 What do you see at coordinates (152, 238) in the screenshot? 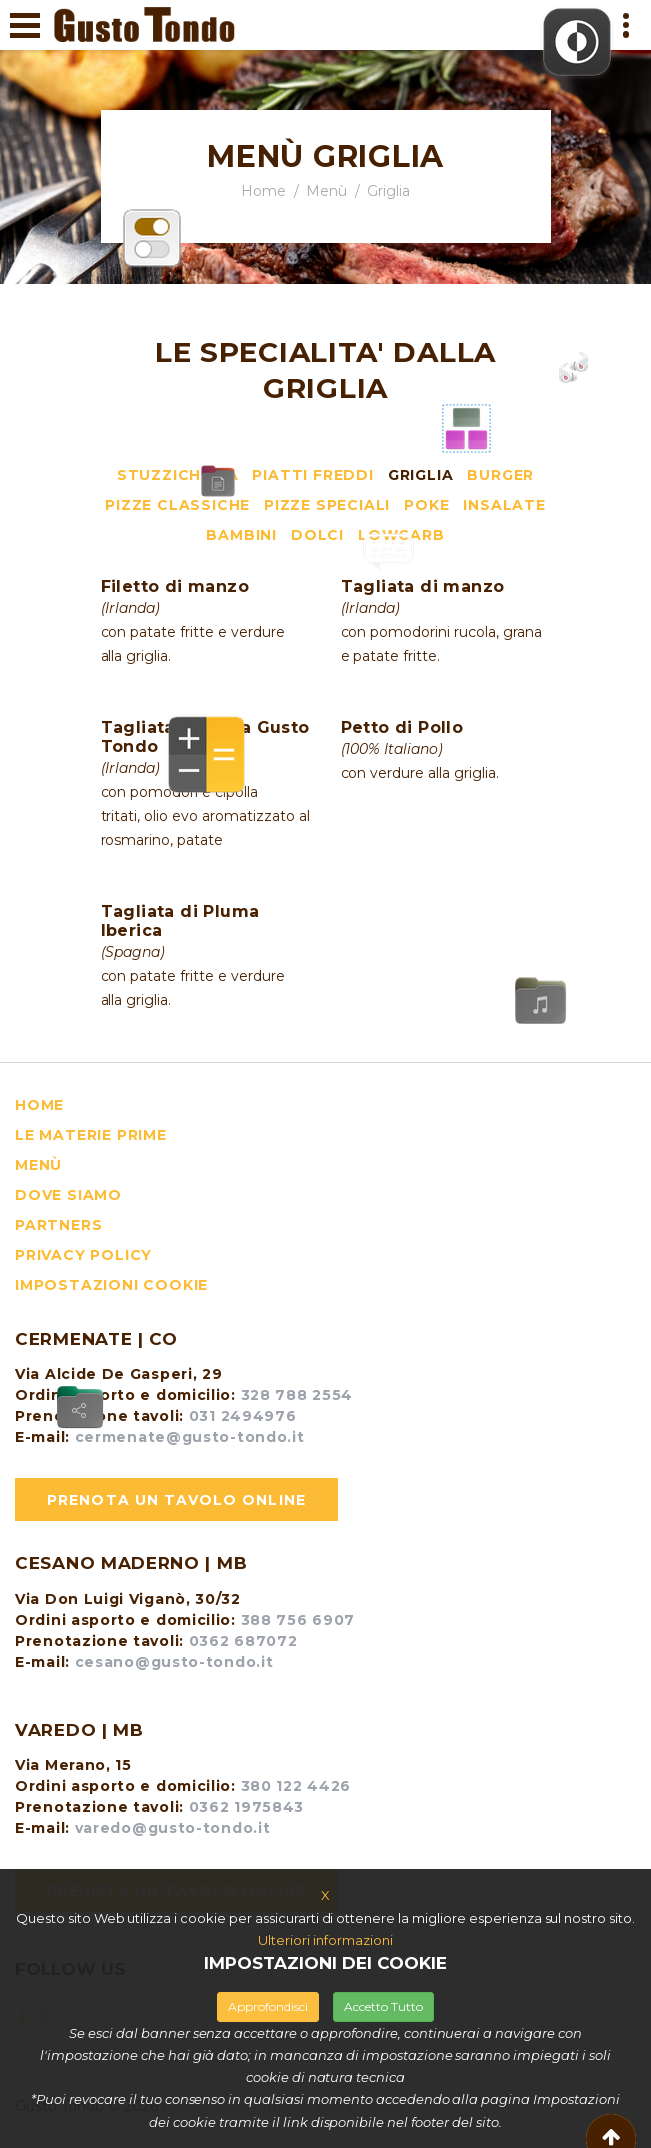
I see `open gnome tweaks to customize desktop settings` at bounding box center [152, 238].